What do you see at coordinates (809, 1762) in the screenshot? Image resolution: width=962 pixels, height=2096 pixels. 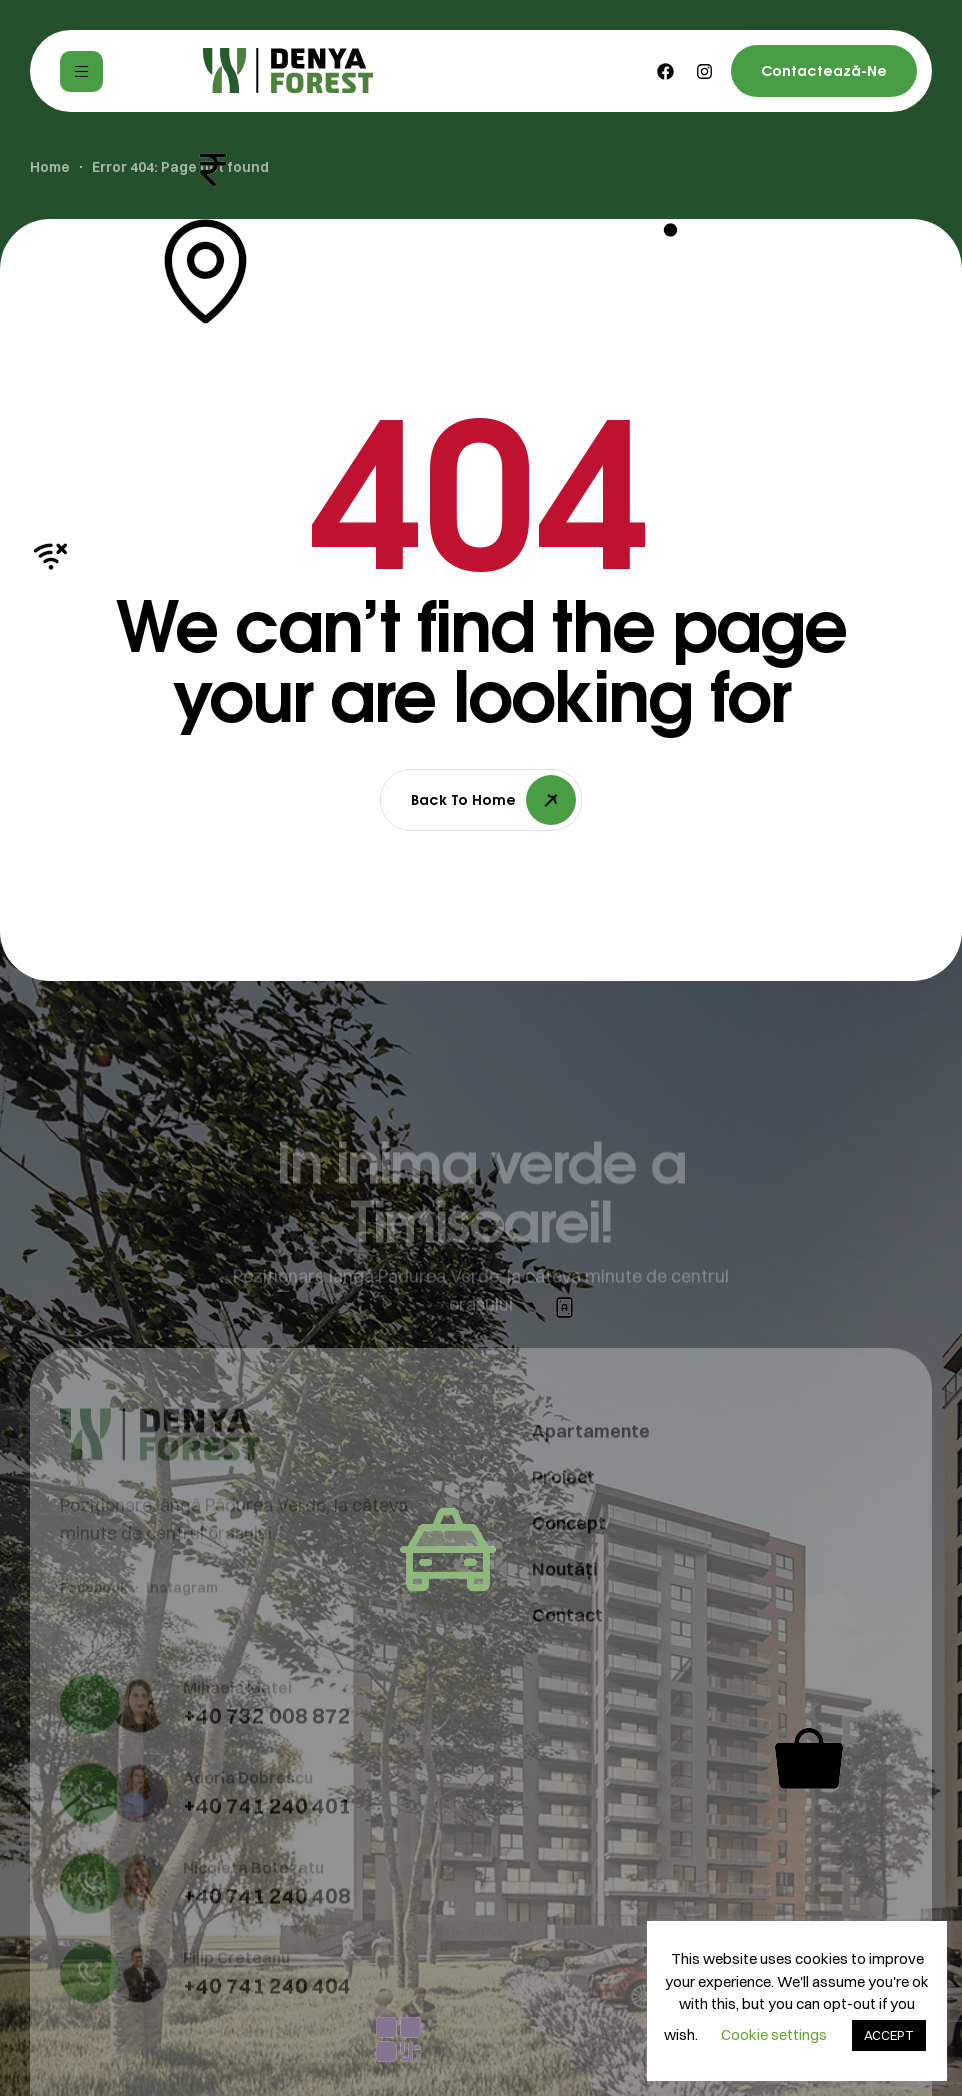 I see `view your shopping bag` at bounding box center [809, 1762].